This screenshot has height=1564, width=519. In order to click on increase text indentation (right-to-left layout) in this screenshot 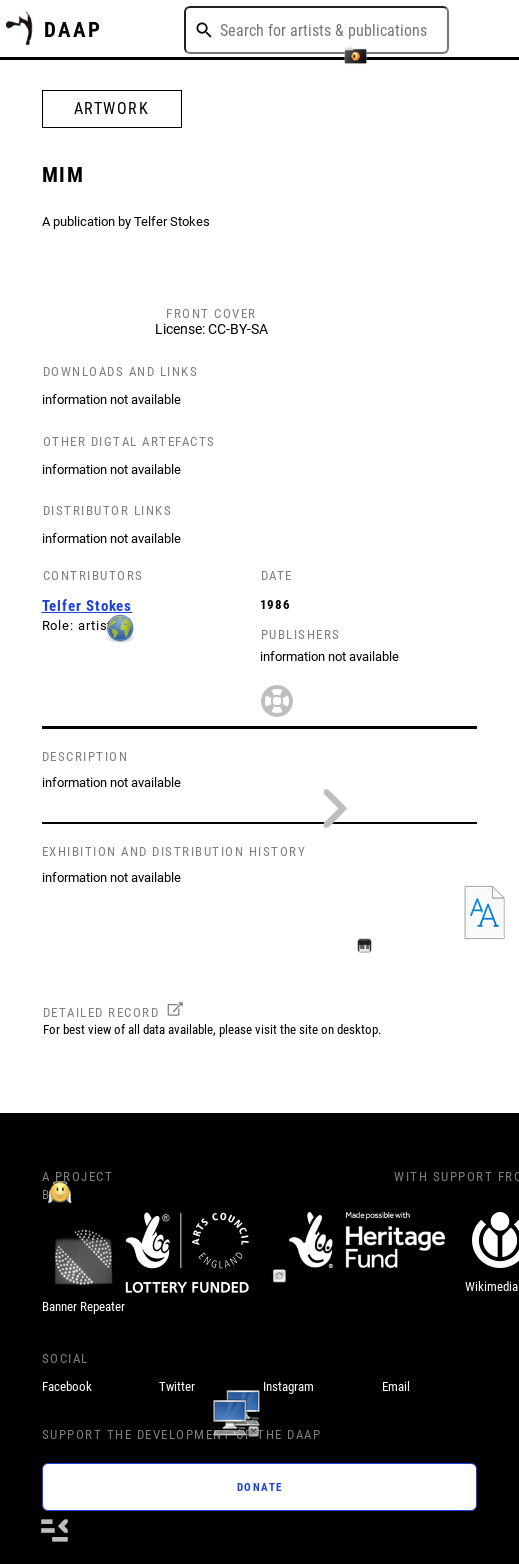, I will do `click(54, 1530)`.